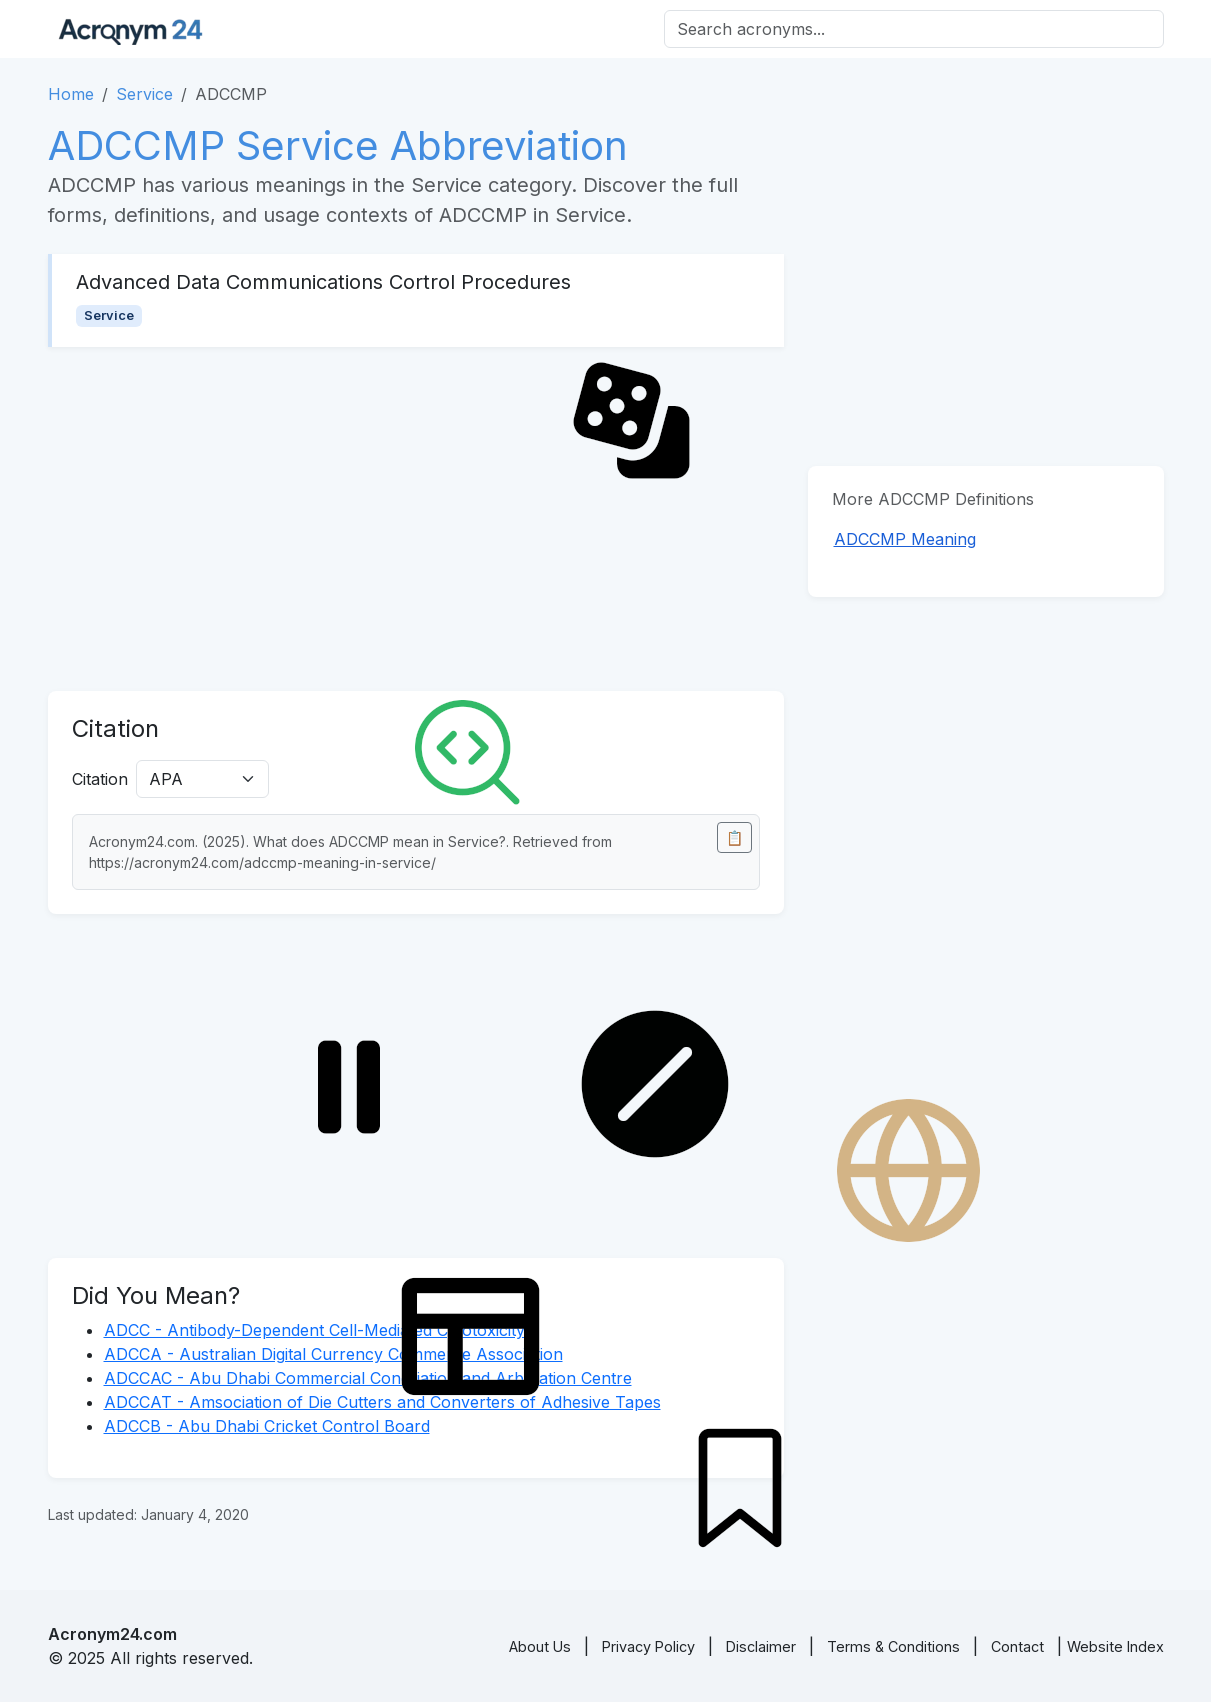 The image size is (1211, 1702). I want to click on save this item for later, so click(740, 1488).